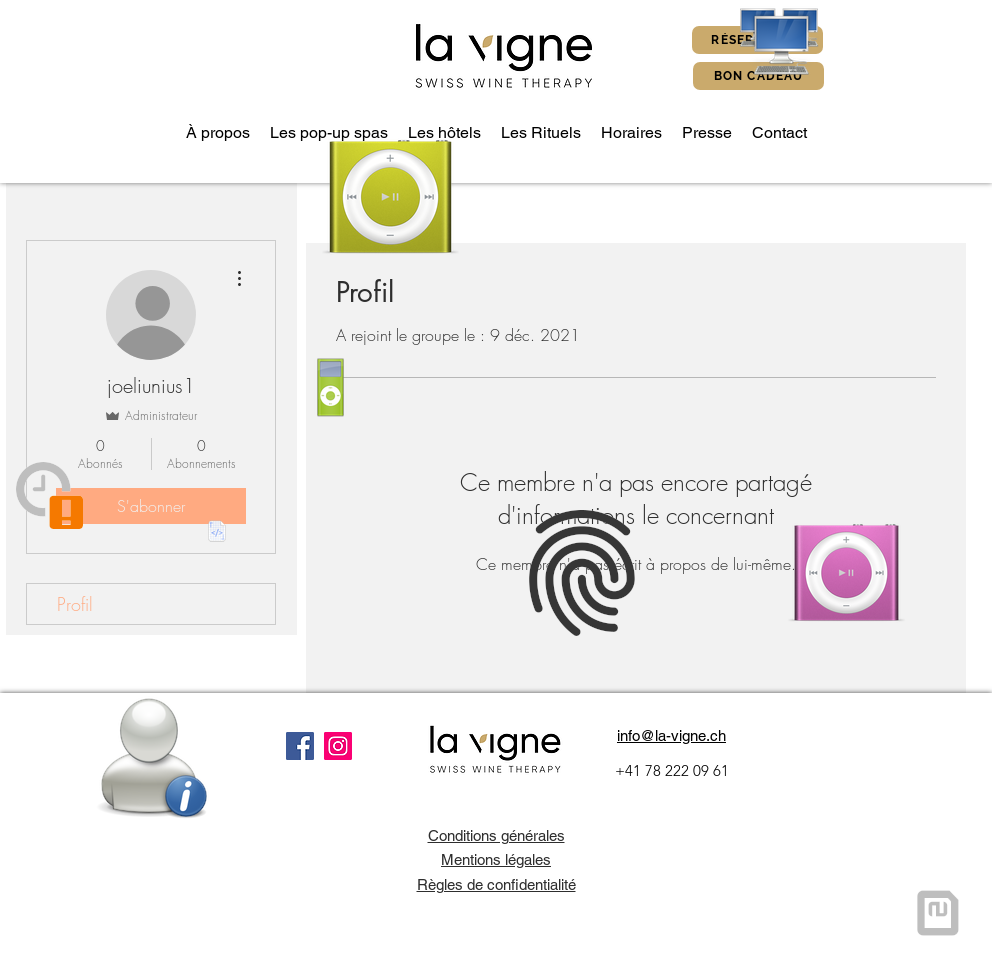 Image resolution: width=992 pixels, height=954 pixels. I want to click on authenticate with biometric fingerprint, so click(586, 575).